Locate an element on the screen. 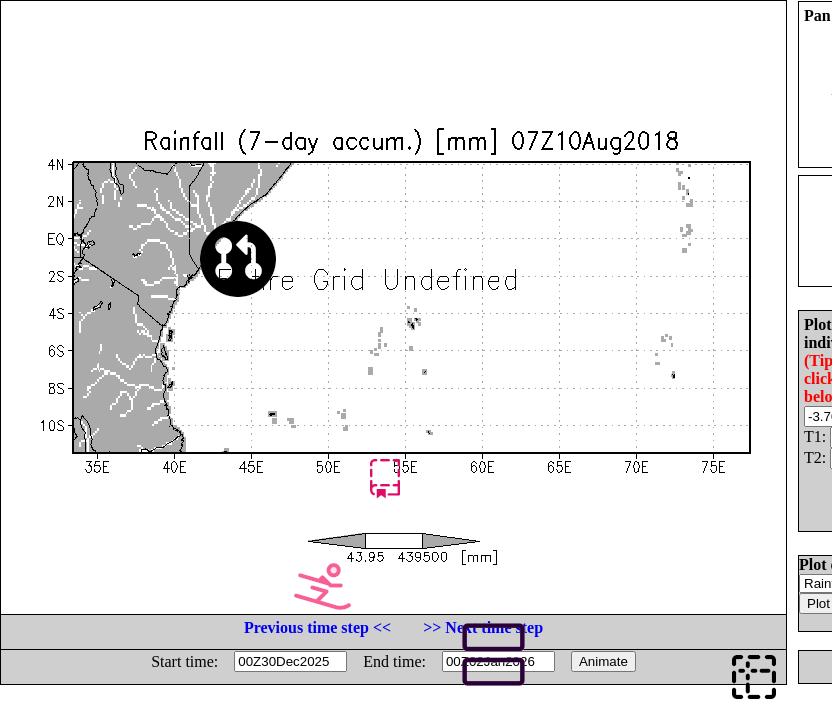  switch to row view layout is located at coordinates (493, 654).